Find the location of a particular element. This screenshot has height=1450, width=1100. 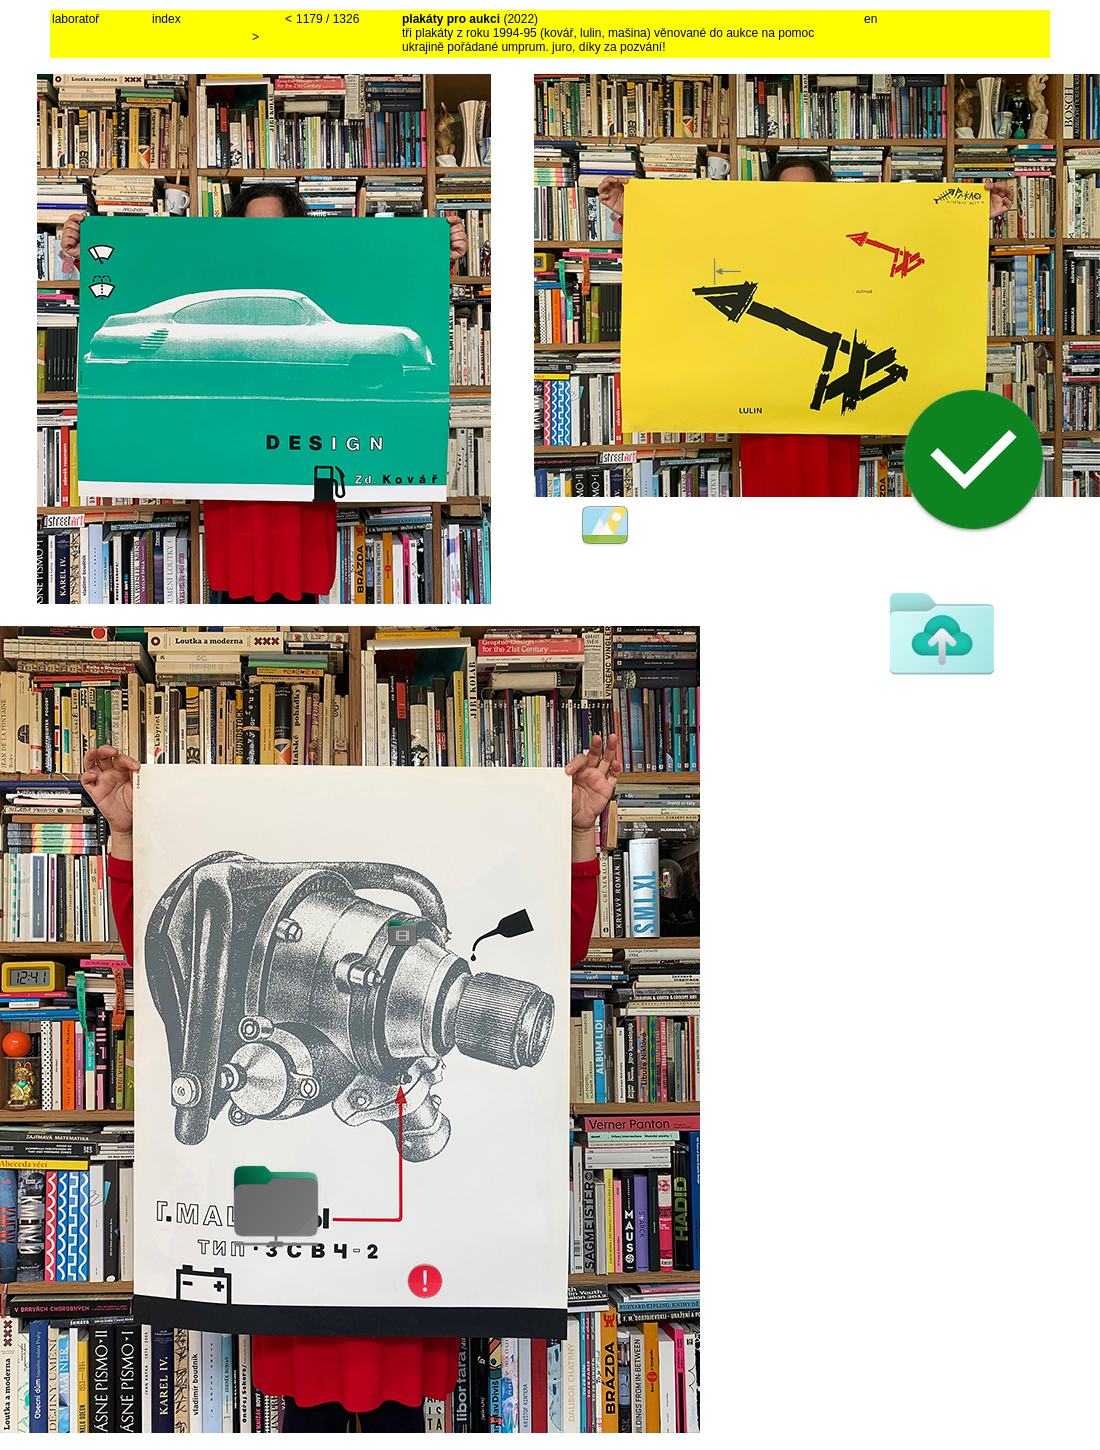

access files stored on a remote server is located at coordinates (276, 1205).